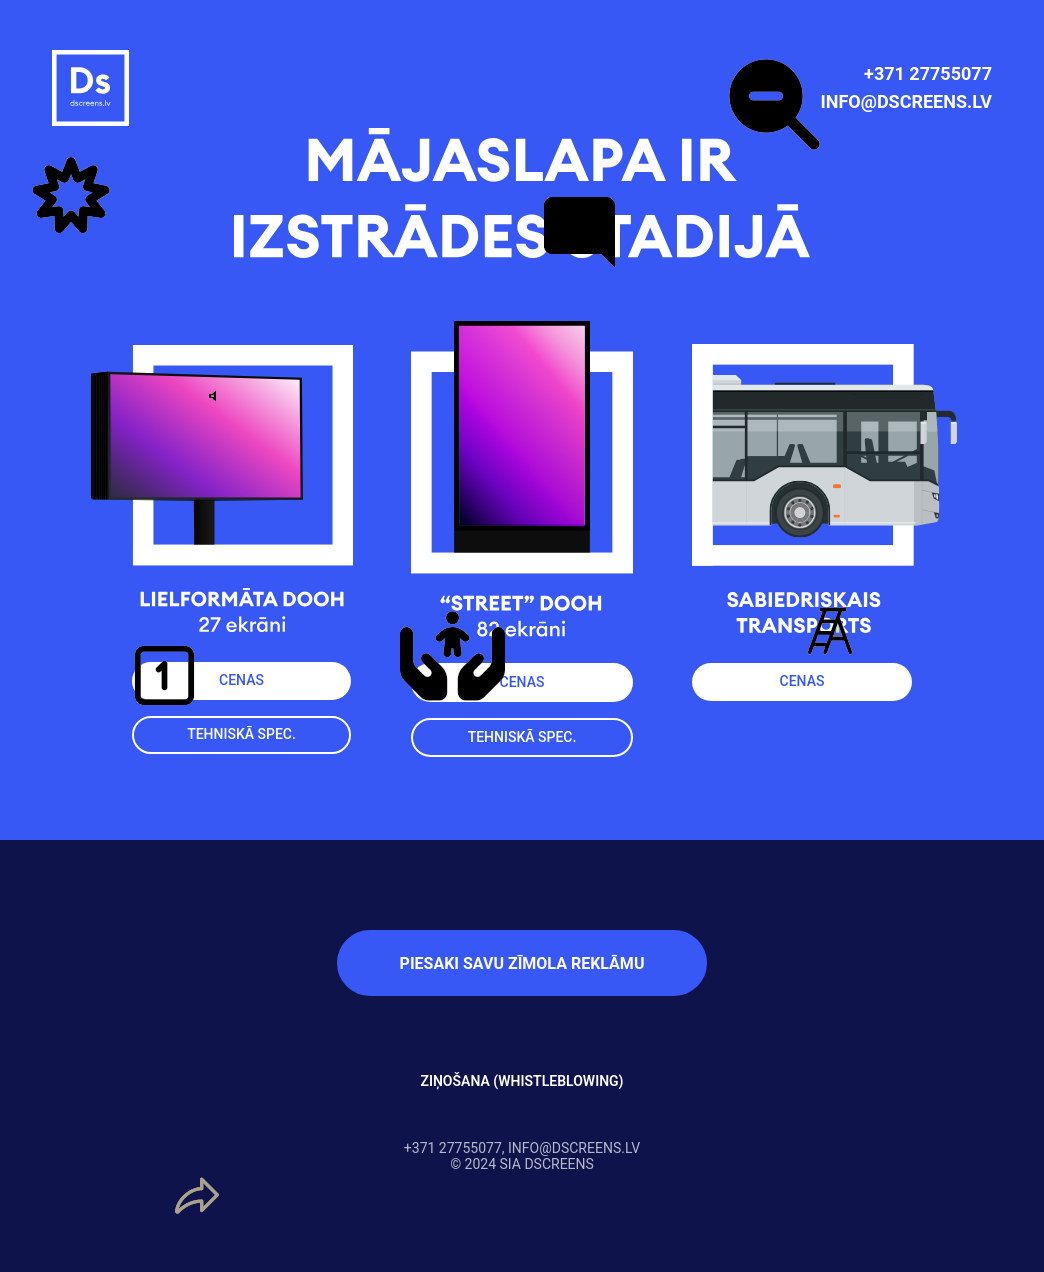 The height and width of the screenshot is (1272, 1044). Describe the element at coordinates (579, 232) in the screenshot. I see `open comments section` at that location.